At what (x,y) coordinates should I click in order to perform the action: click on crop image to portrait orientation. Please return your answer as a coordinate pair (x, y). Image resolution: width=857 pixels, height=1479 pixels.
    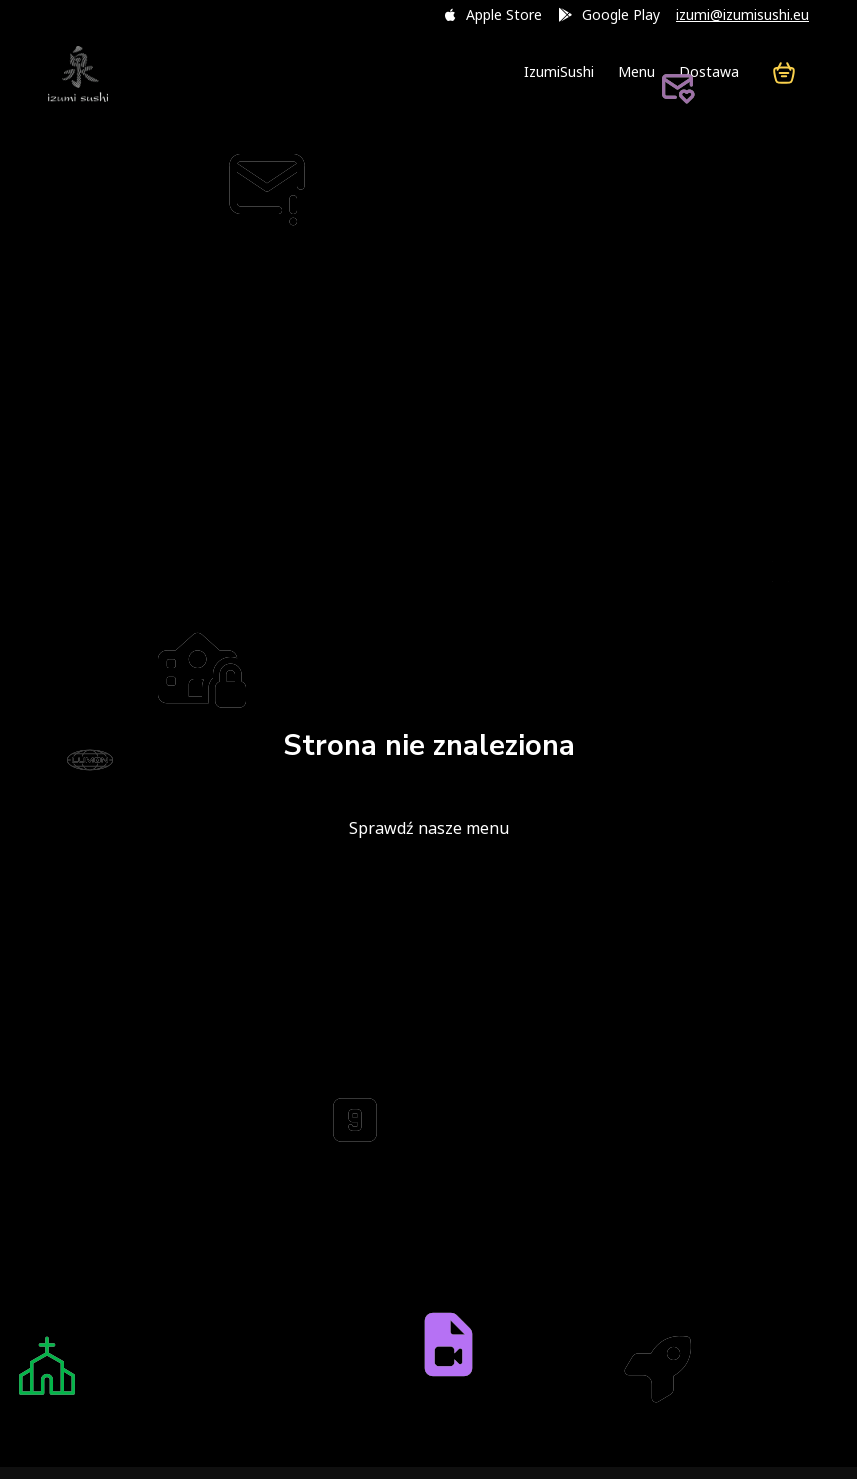
    Looking at the image, I should click on (780, 571).